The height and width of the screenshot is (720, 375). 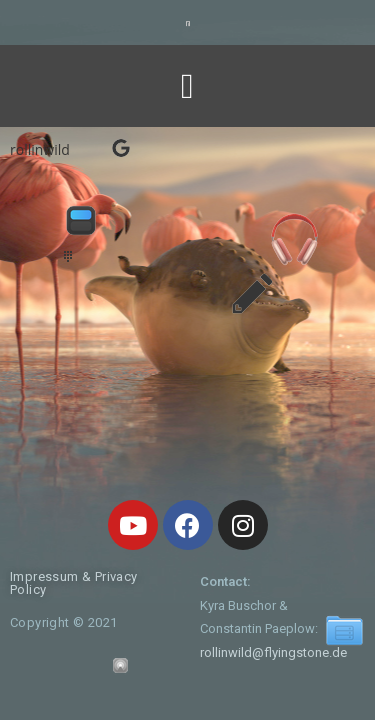 I want to click on open the phone dialpad, so click(x=68, y=257).